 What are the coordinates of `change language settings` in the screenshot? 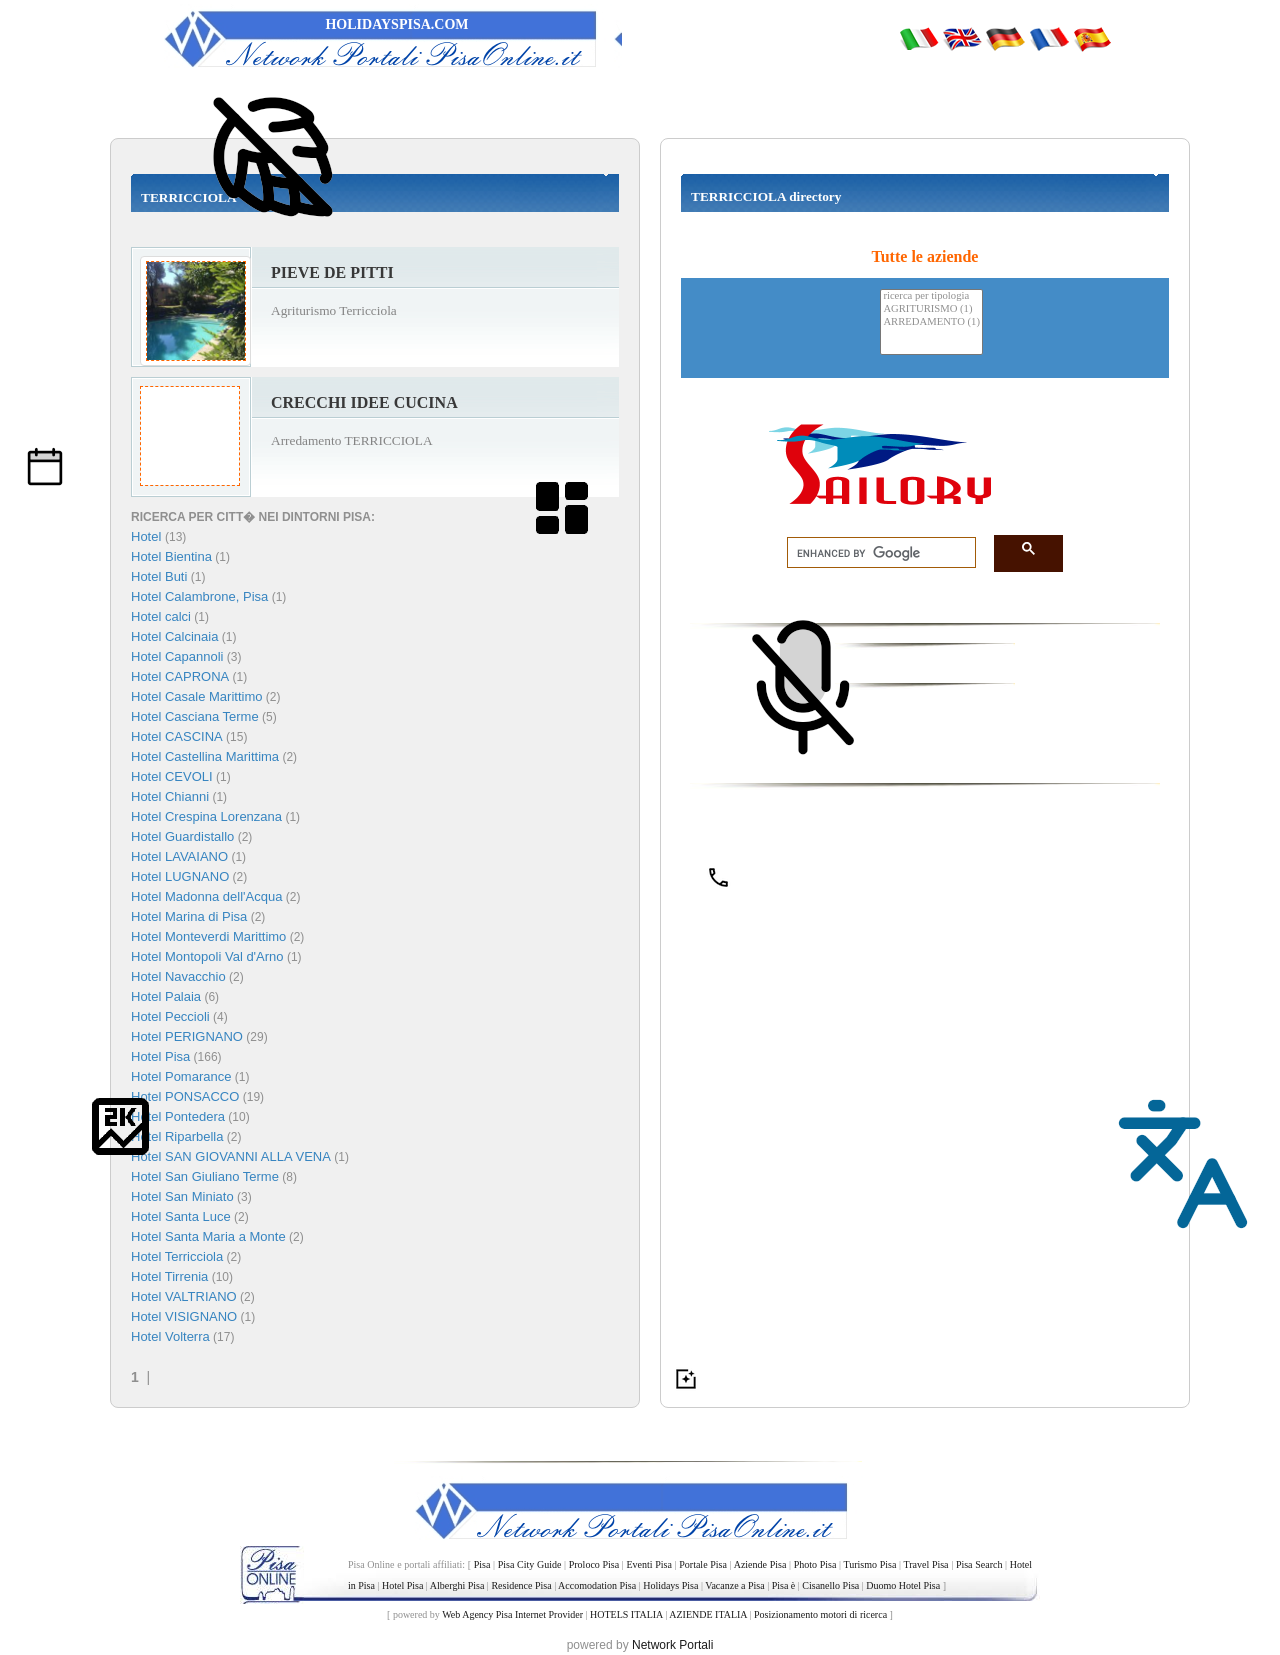 It's located at (1183, 1164).